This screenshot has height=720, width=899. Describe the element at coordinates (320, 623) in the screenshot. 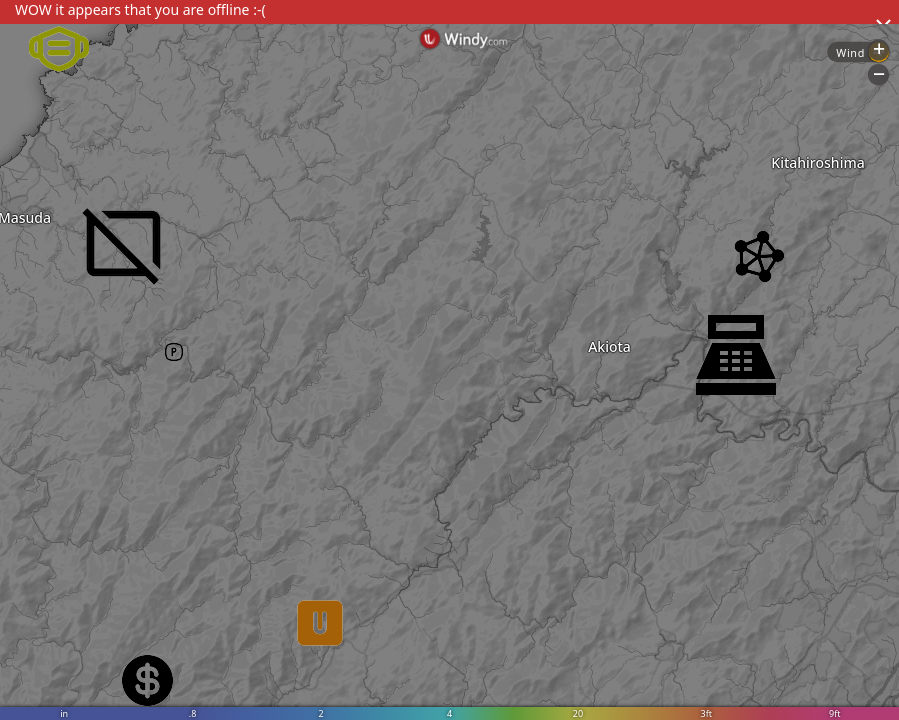

I see `indicates an item or option starting with the letter U` at that location.